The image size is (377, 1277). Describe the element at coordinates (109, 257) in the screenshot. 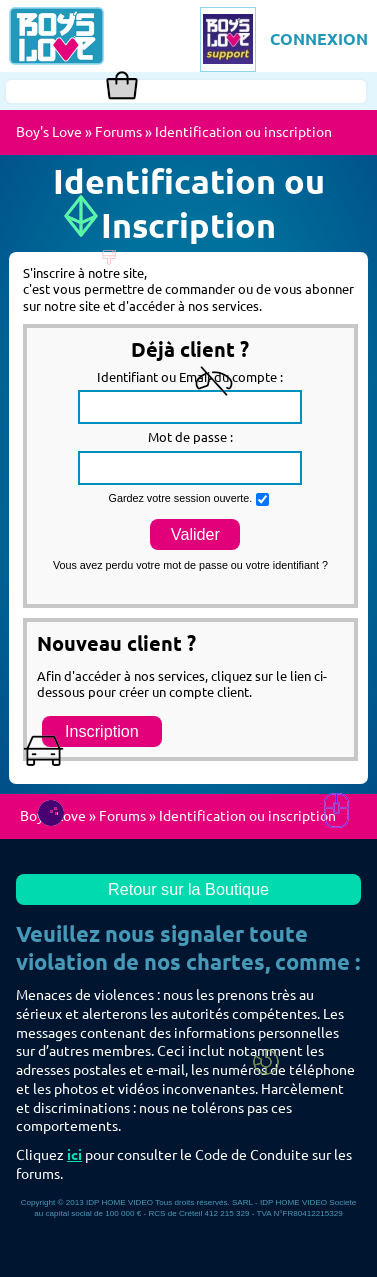

I see `access painting or brush tools` at that location.